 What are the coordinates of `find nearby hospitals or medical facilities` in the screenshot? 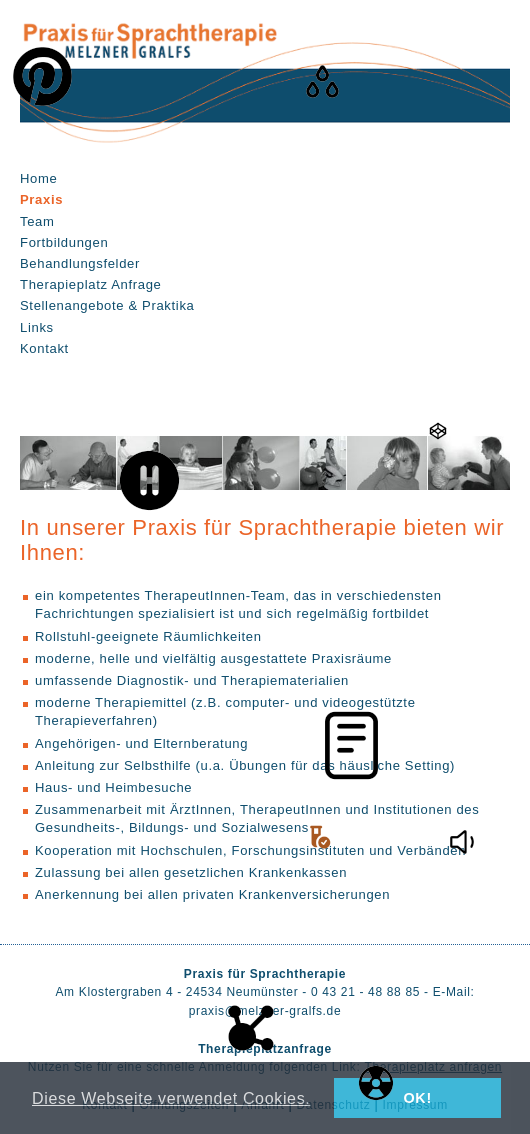 It's located at (149, 480).